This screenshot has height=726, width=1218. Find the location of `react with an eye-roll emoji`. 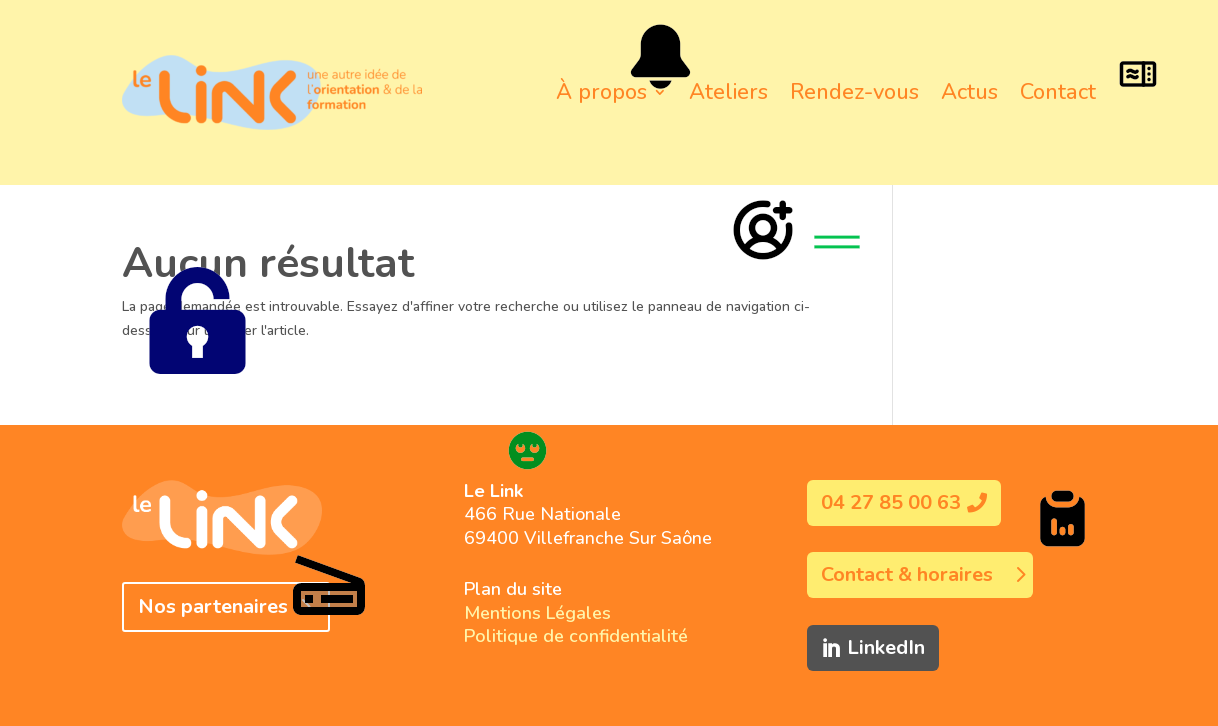

react with an eye-roll emoji is located at coordinates (527, 450).